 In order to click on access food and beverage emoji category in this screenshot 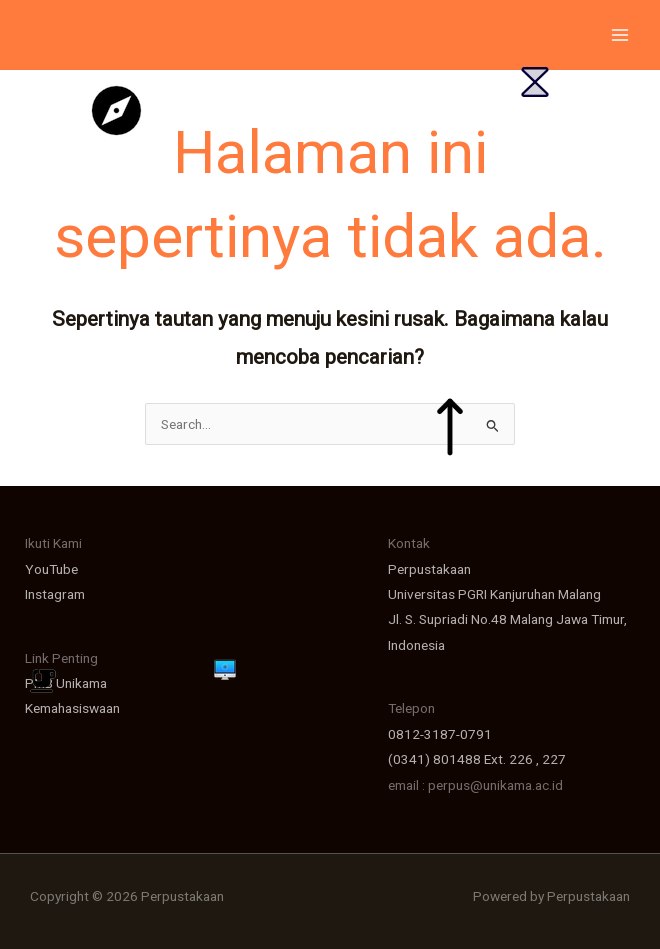, I will do `click(43, 681)`.